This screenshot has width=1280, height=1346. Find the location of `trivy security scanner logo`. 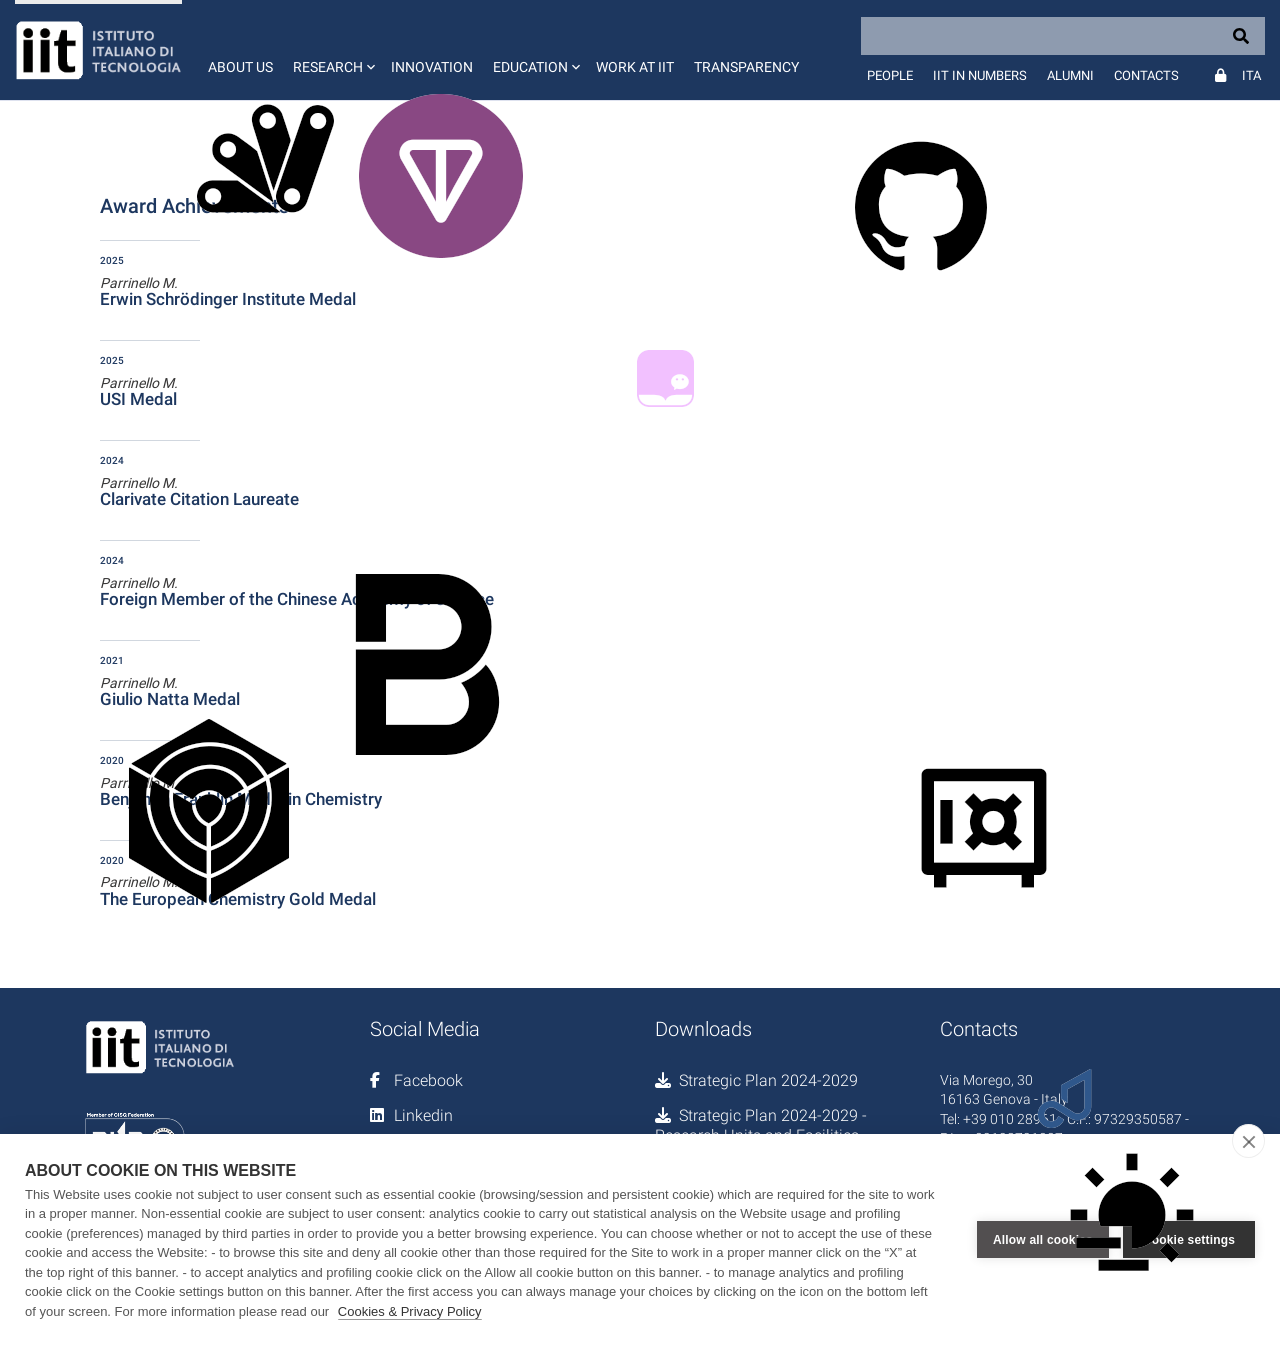

trivy security scanner logo is located at coordinates (209, 811).